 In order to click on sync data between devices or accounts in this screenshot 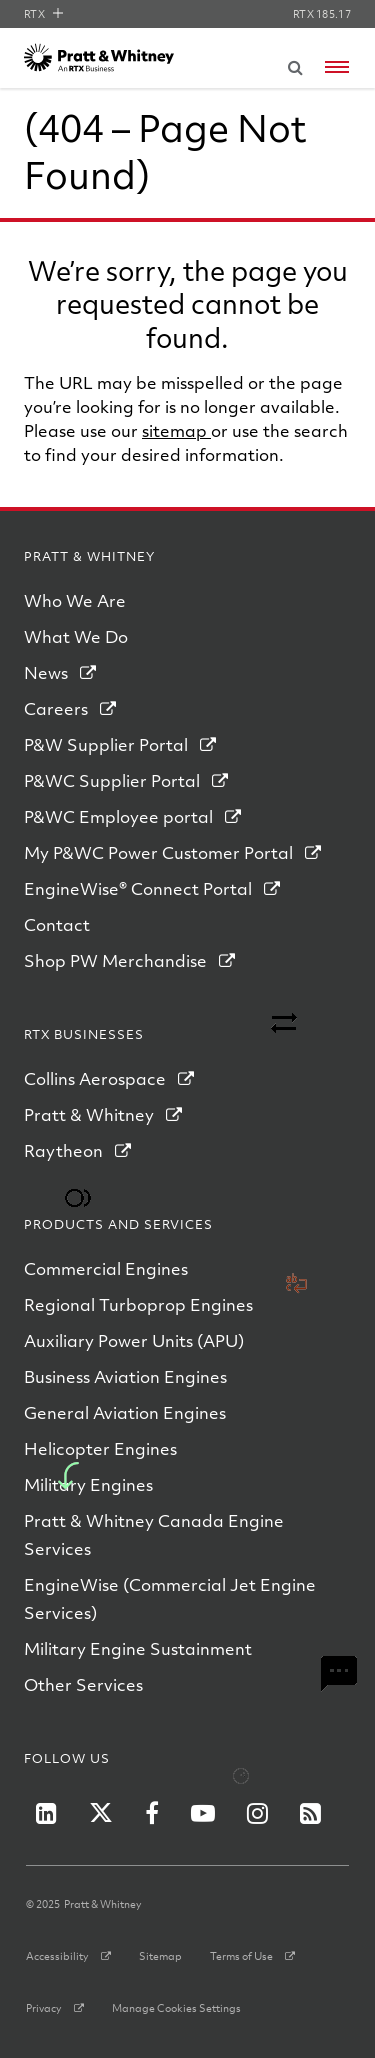, I will do `click(284, 1023)`.